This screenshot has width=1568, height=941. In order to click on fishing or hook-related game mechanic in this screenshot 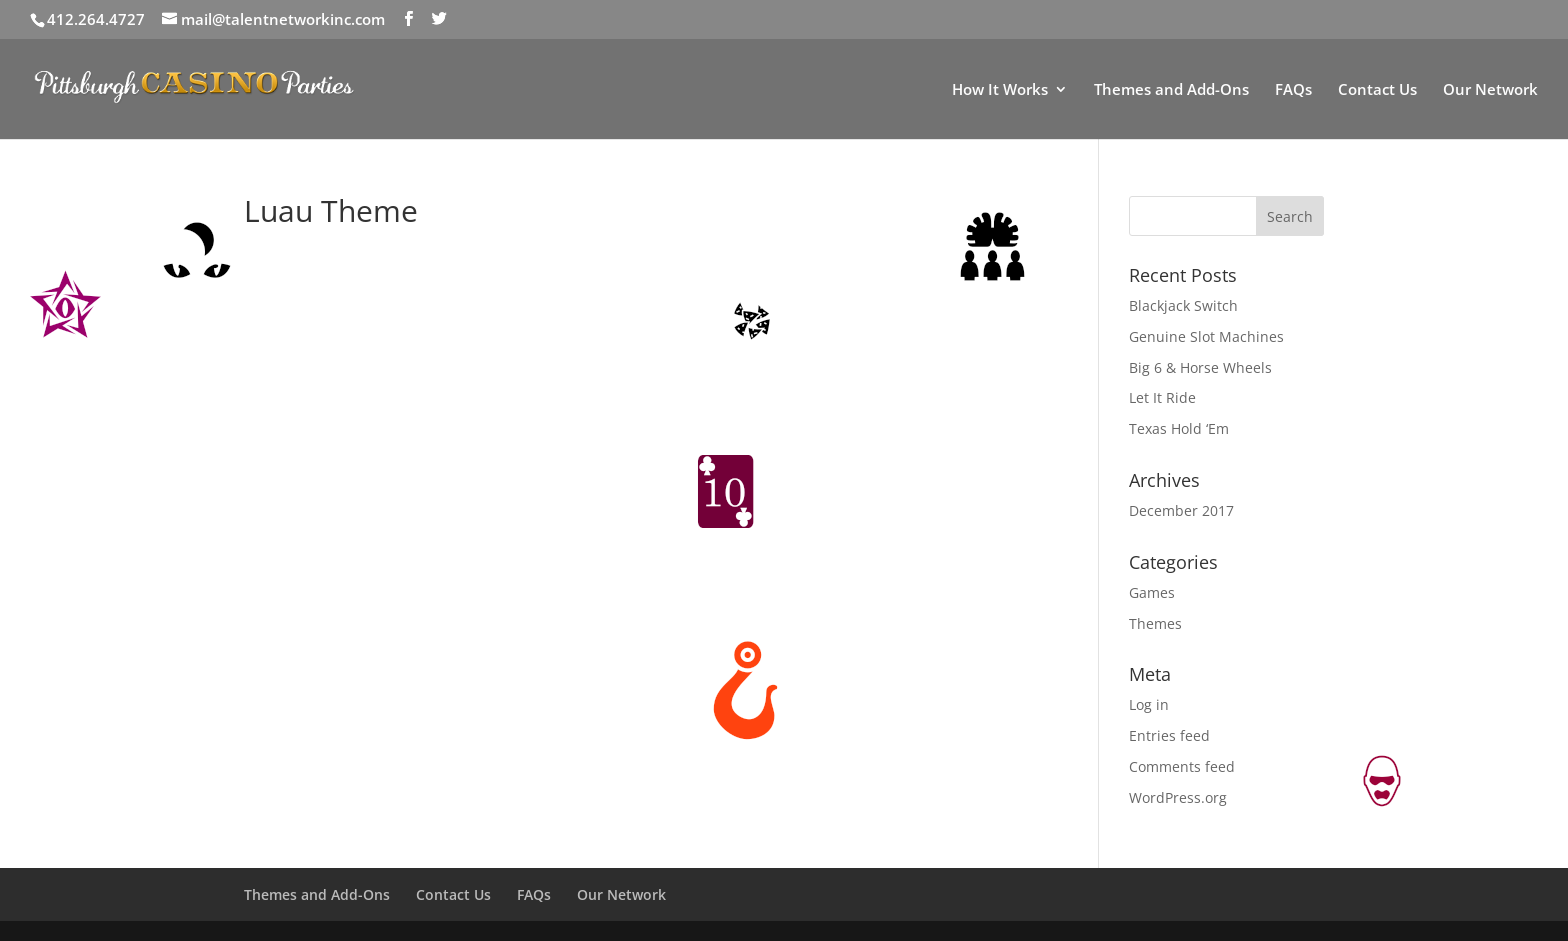, I will do `click(746, 691)`.